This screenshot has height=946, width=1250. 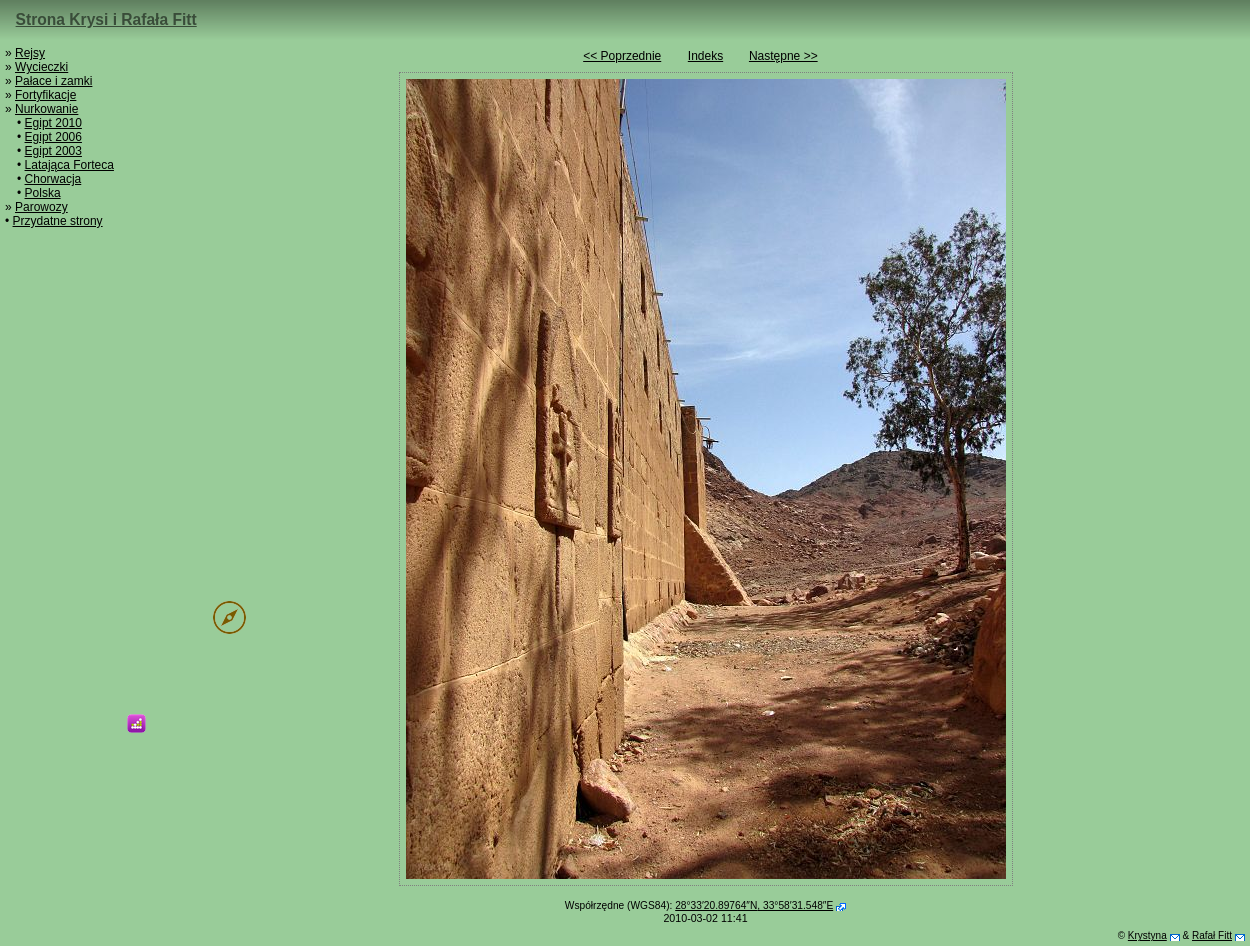 What do you see at coordinates (229, 617) in the screenshot?
I see `open the default web browser` at bounding box center [229, 617].